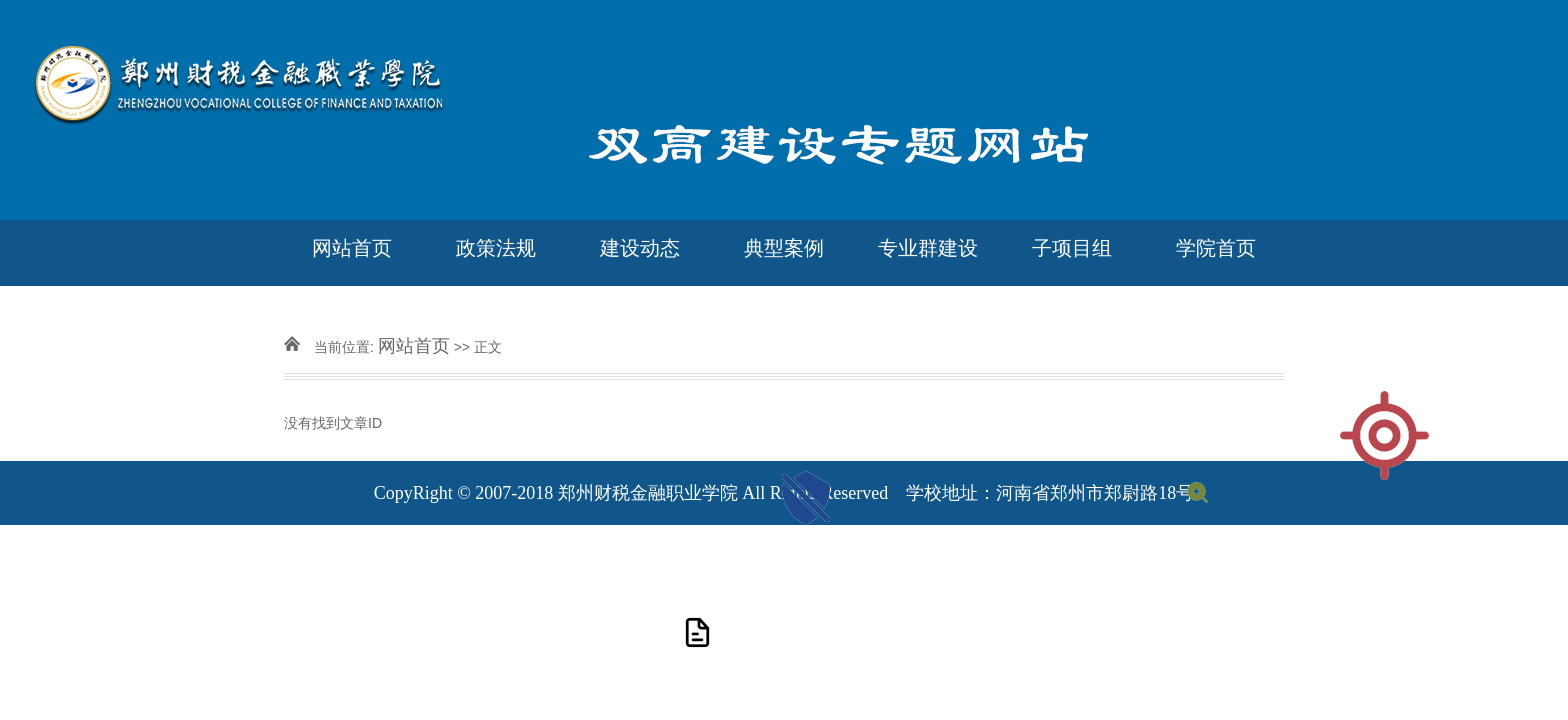  Describe the element at coordinates (1197, 492) in the screenshot. I see `zoom in on content` at that location.